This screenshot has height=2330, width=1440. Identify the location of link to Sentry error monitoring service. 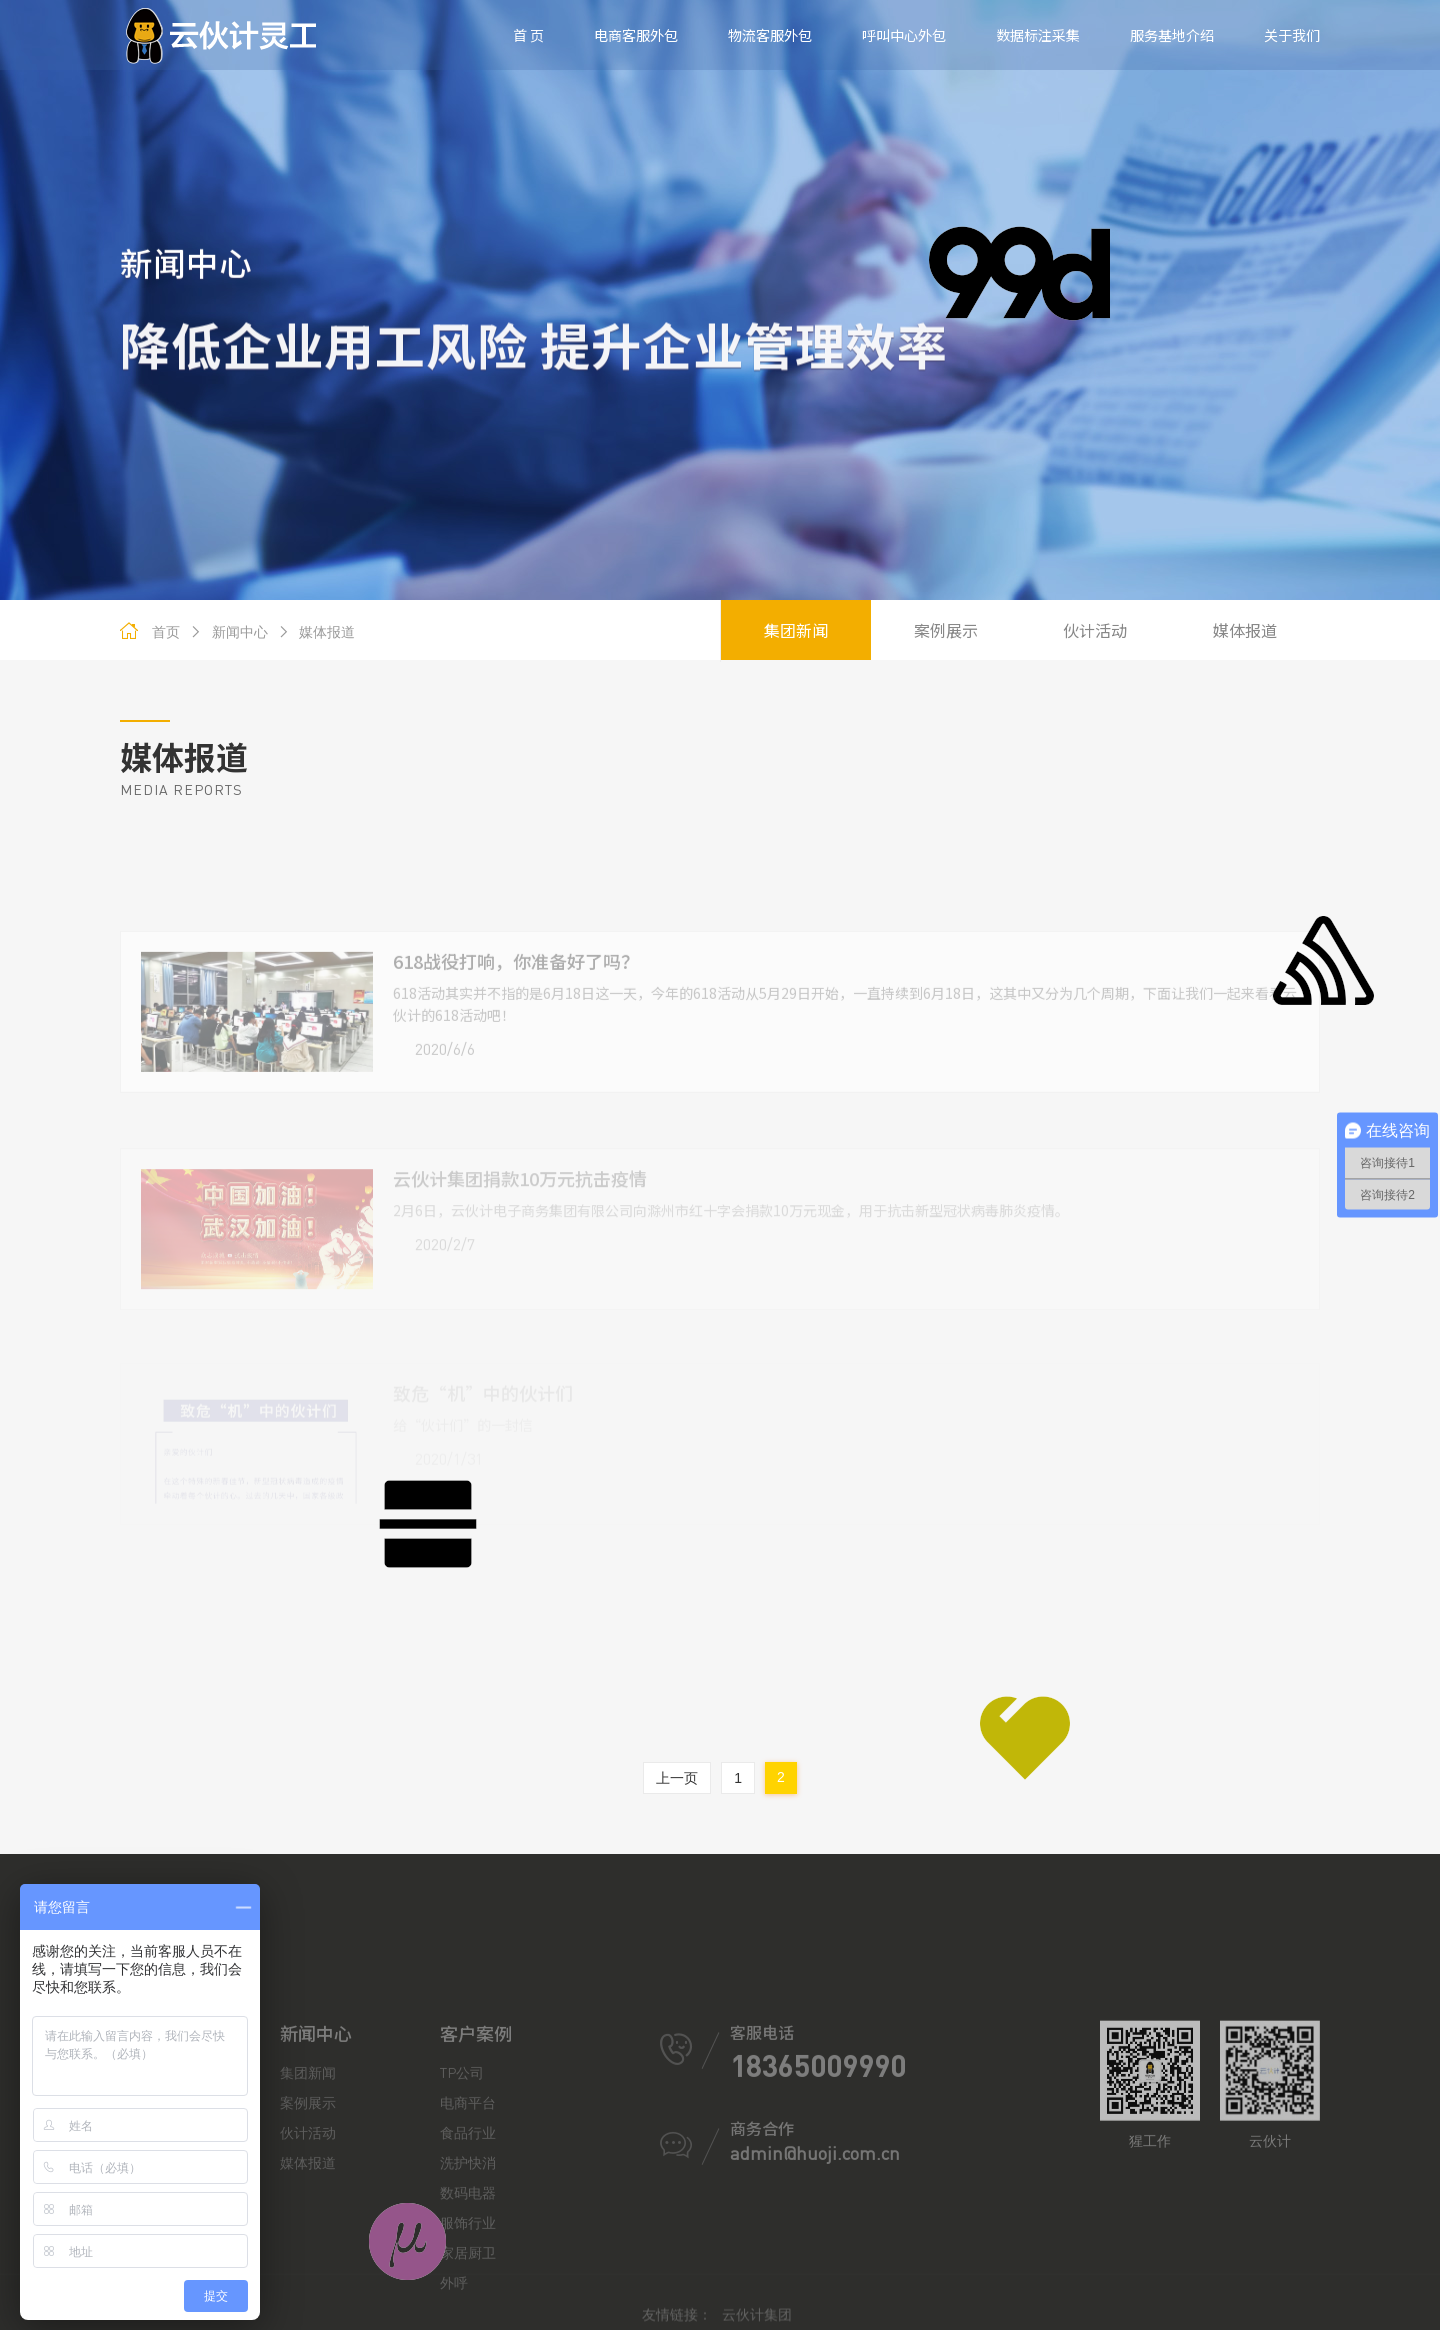
(1323, 960).